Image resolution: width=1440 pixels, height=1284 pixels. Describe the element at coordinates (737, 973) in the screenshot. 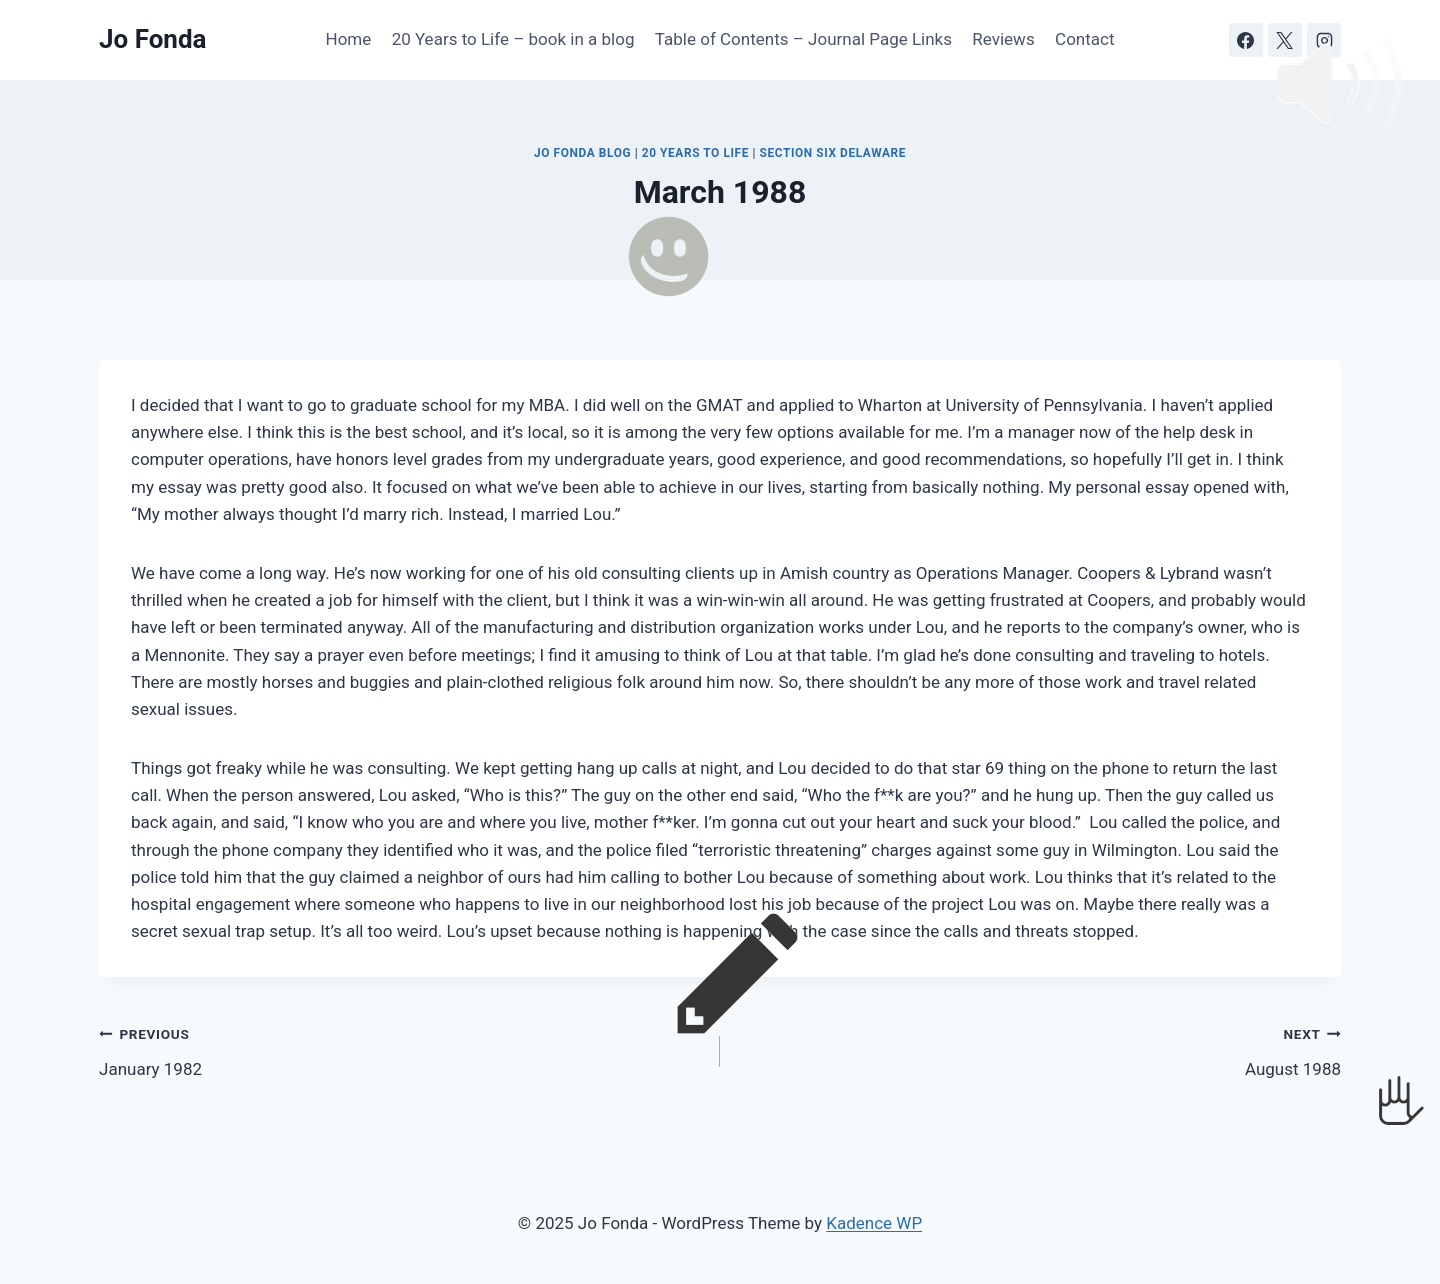

I see `access office or productivity applications` at that location.